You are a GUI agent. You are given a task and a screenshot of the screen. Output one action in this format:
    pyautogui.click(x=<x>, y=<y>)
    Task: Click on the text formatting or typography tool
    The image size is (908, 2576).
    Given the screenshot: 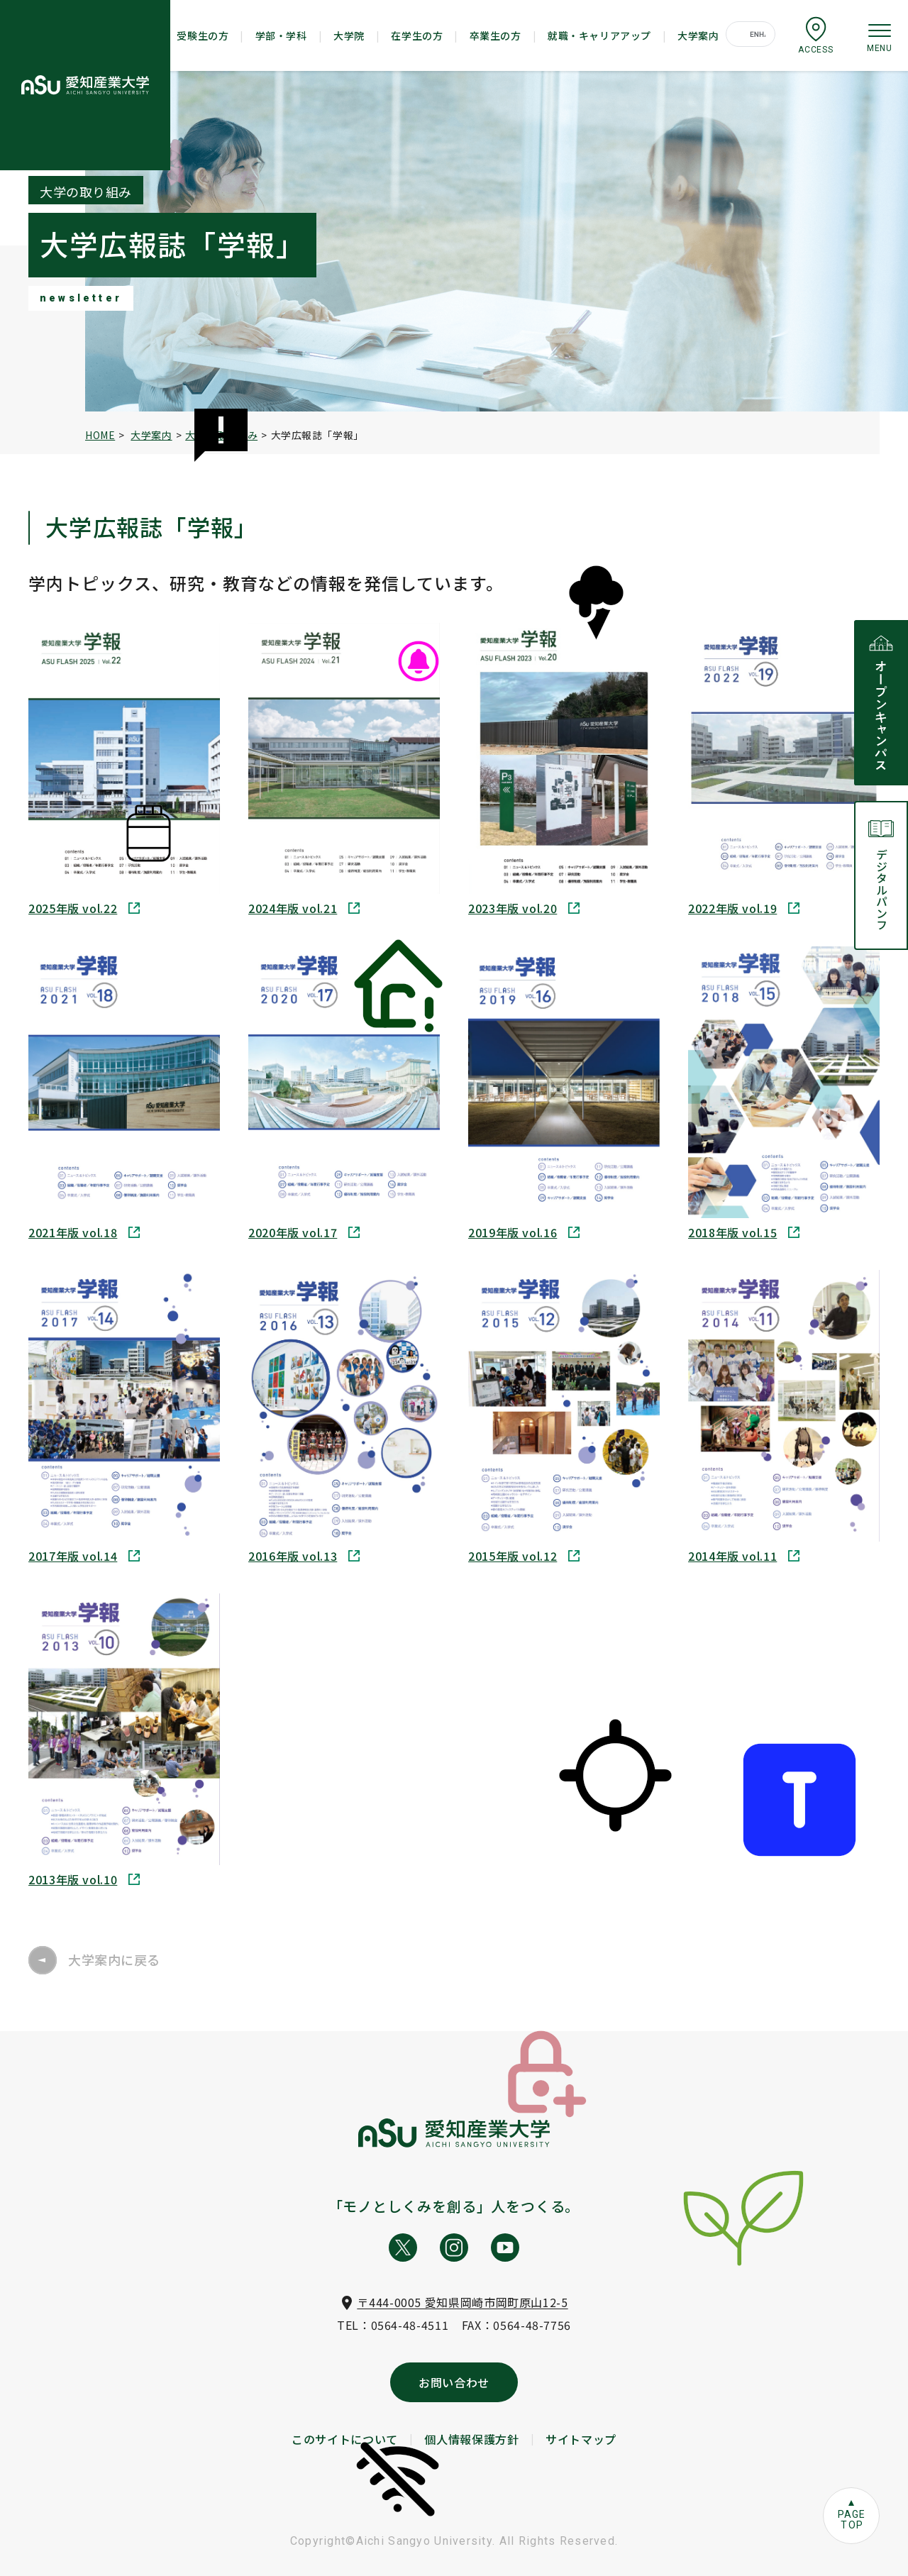 What is the action you would take?
    pyautogui.click(x=799, y=1800)
    